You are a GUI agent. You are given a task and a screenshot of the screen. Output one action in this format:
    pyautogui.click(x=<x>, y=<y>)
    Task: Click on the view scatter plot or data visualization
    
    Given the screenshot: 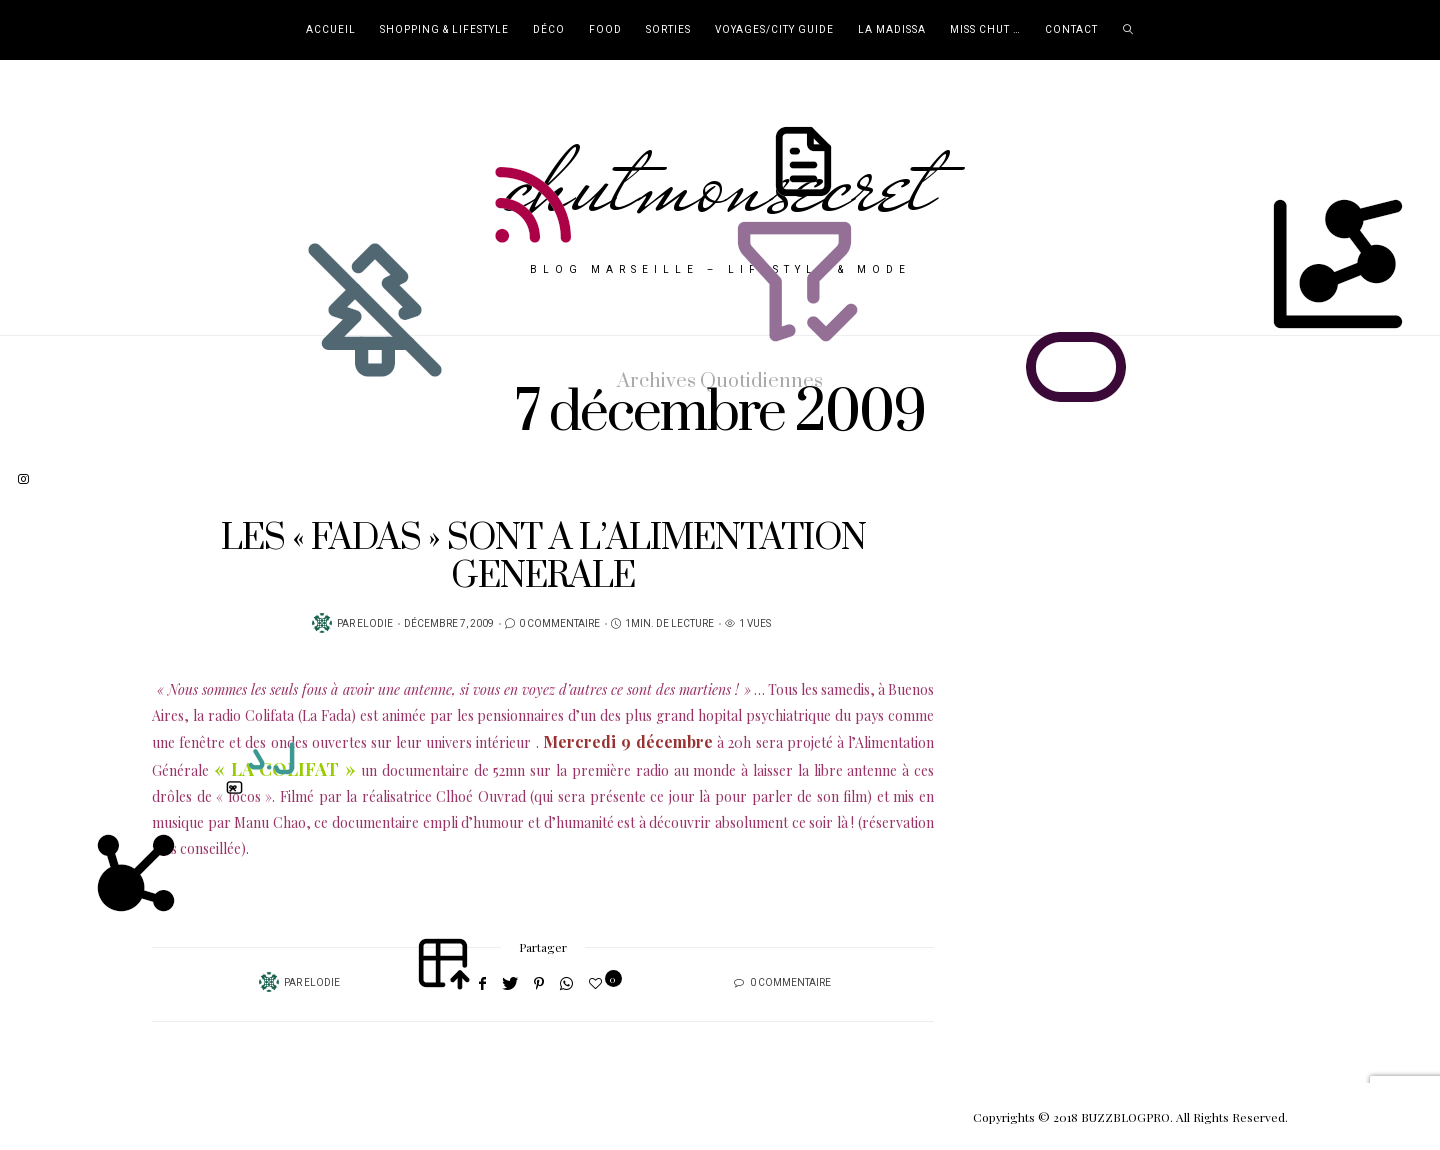 What is the action you would take?
    pyautogui.click(x=1338, y=264)
    